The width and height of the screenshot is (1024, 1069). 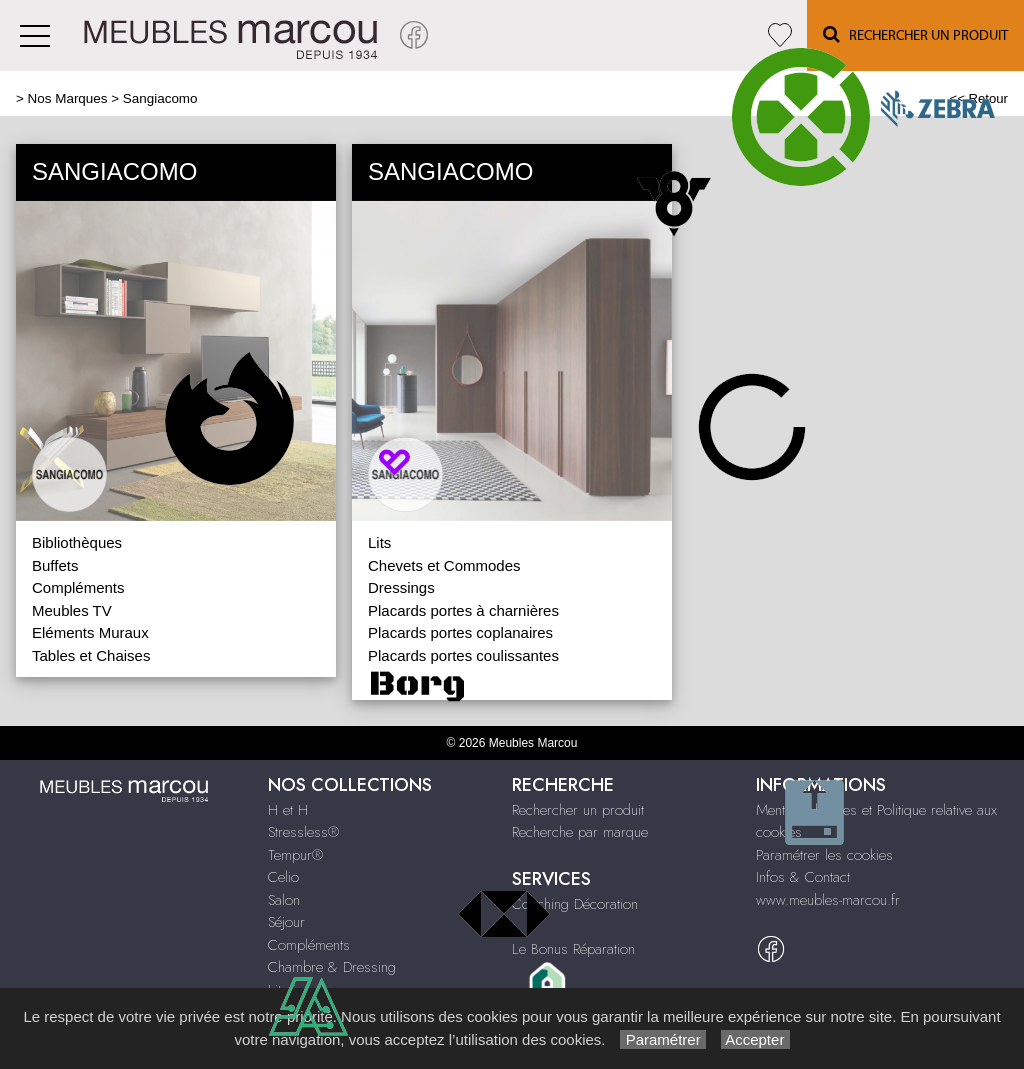 What do you see at coordinates (229, 418) in the screenshot?
I see `open Firefox browser` at bounding box center [229, 418].